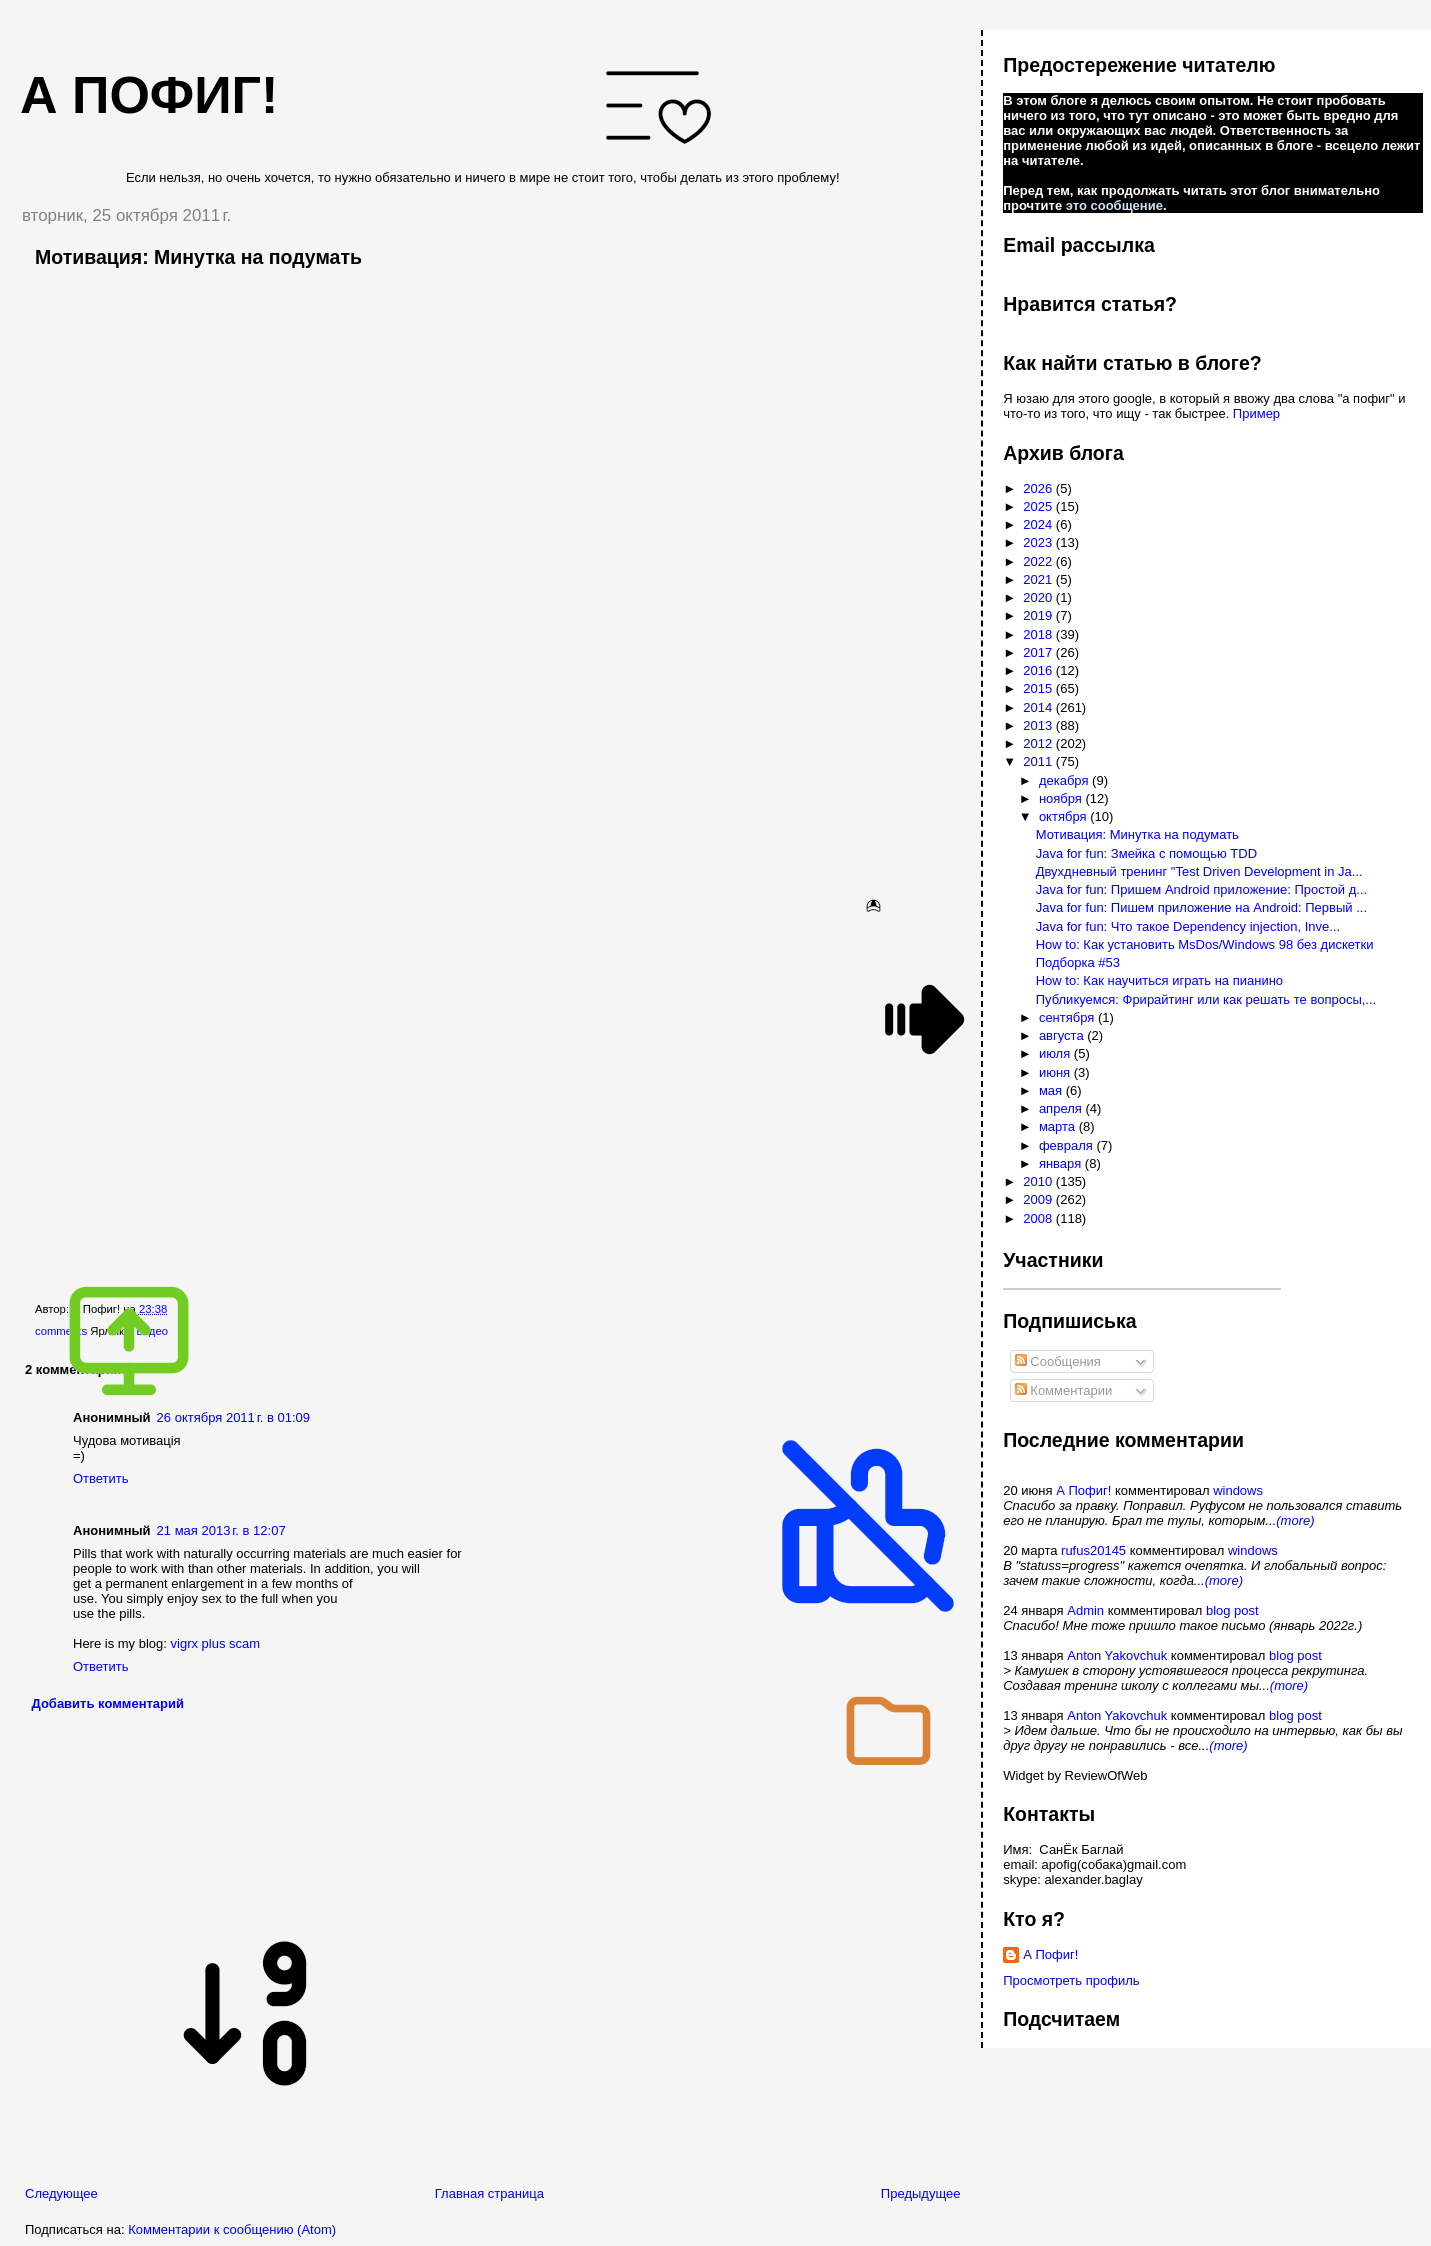 The width and height of the screenshot is (1431, 2246). Describe the element at coordinates (925, 1019) in the screenshot. I see `skip forward or advance to next item` at that location.